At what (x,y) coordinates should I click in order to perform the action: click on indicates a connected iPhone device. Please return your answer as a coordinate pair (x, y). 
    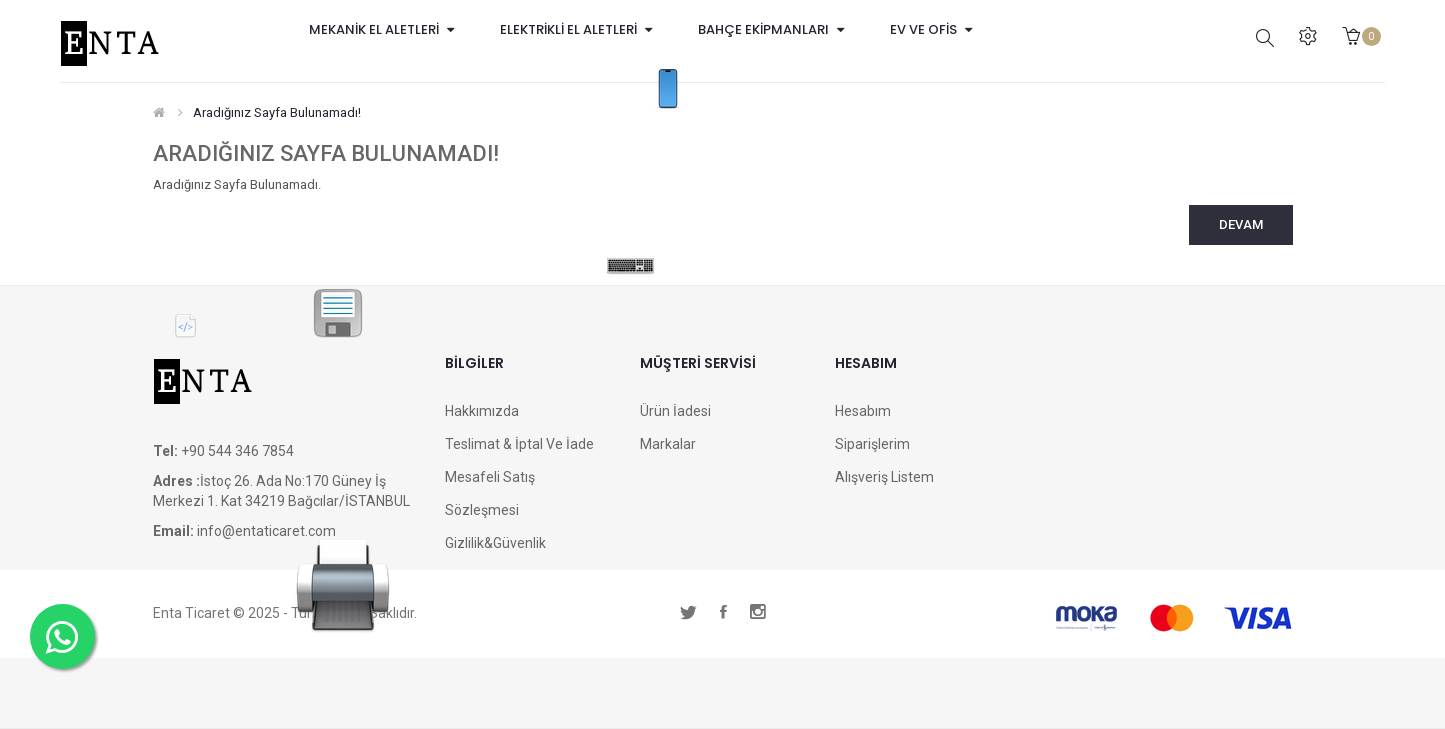
    Looking at the image, I should click on (668, 89).